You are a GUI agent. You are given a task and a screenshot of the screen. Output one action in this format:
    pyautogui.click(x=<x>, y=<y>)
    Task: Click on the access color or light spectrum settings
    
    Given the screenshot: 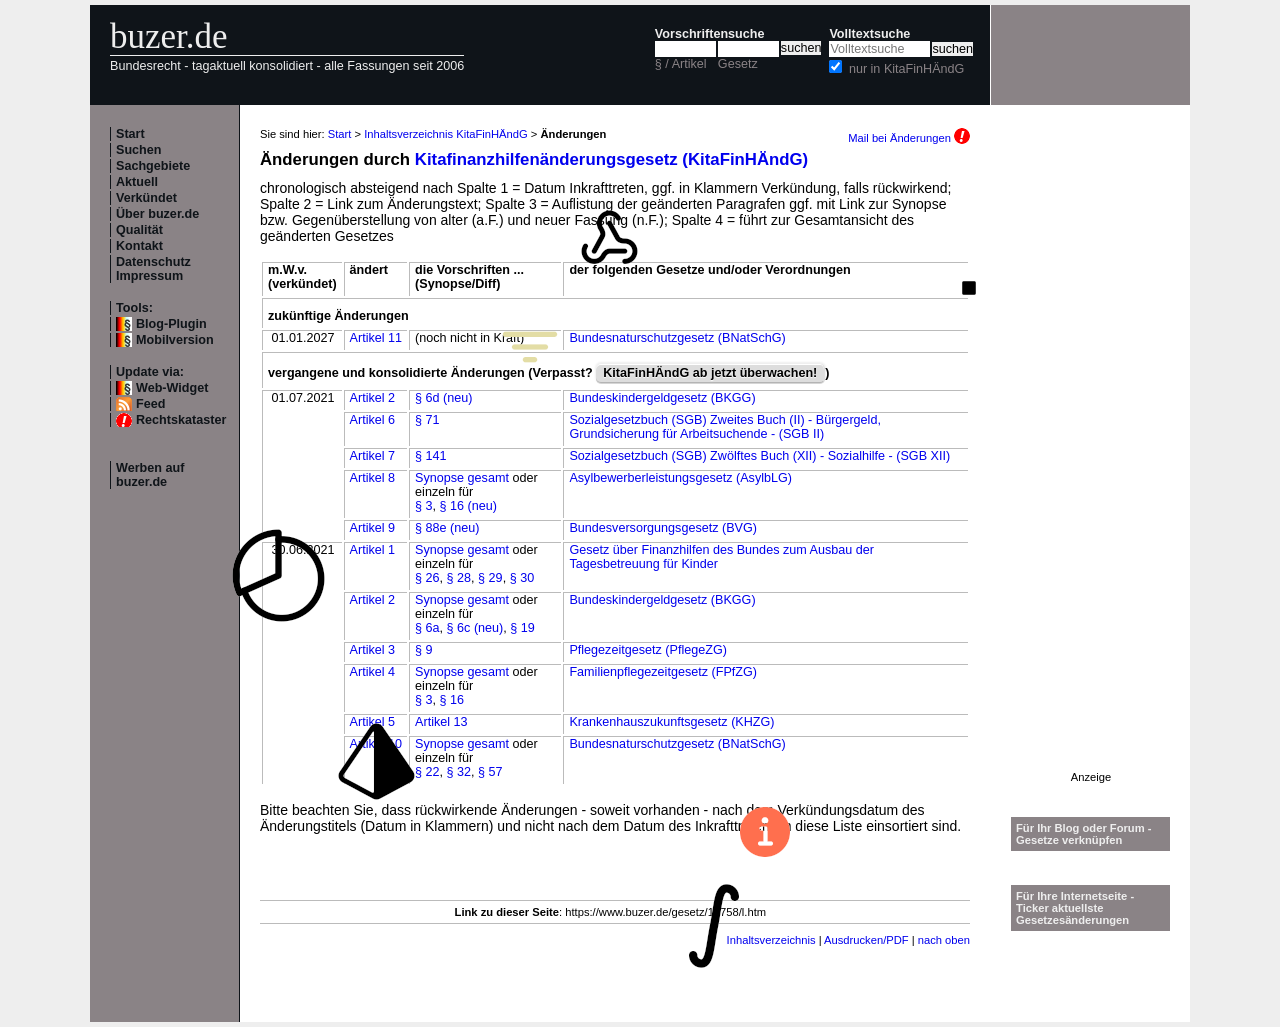 What is the action you would take?
    pyautogui.click(x=376, y=761)
    